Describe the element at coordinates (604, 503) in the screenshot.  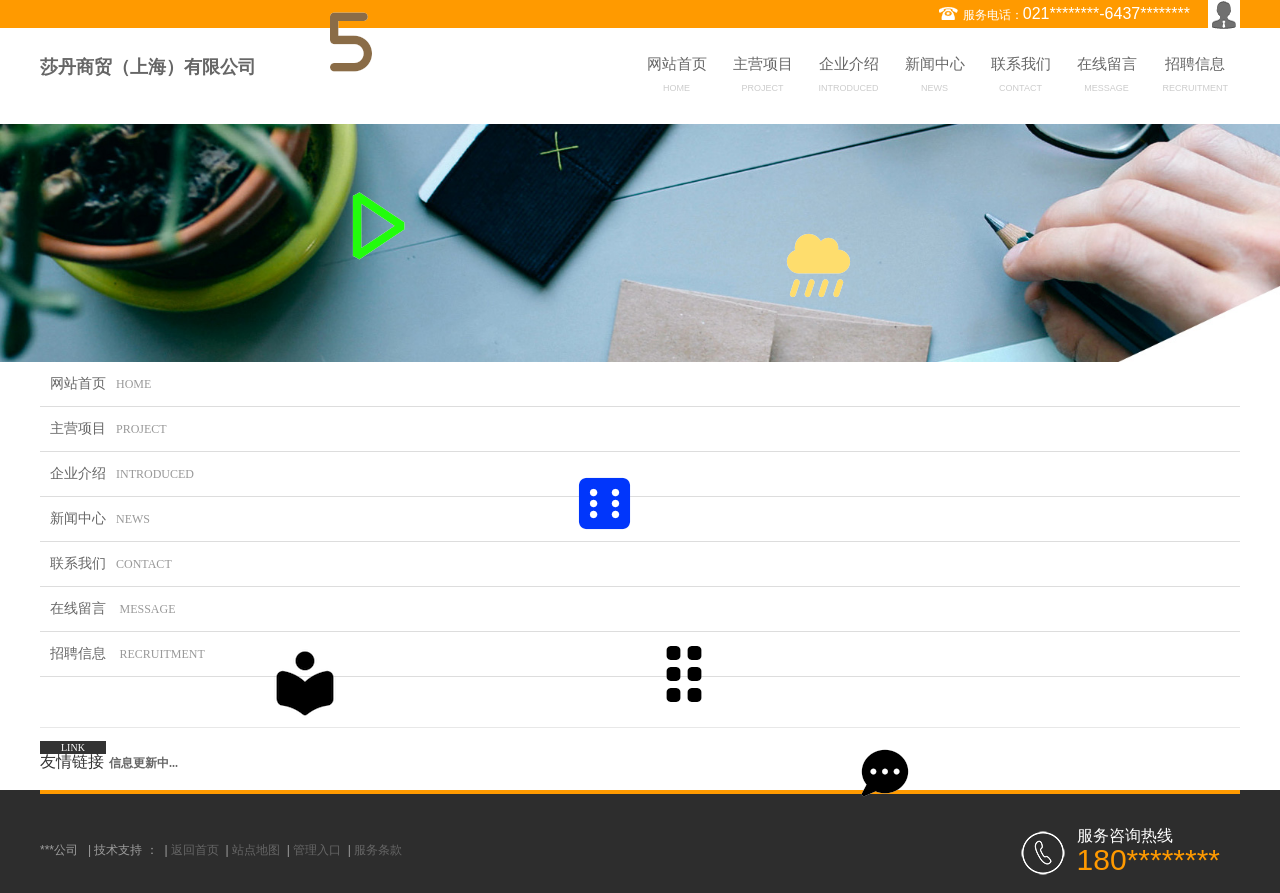
I see `roll or randomize a selection` at that location.